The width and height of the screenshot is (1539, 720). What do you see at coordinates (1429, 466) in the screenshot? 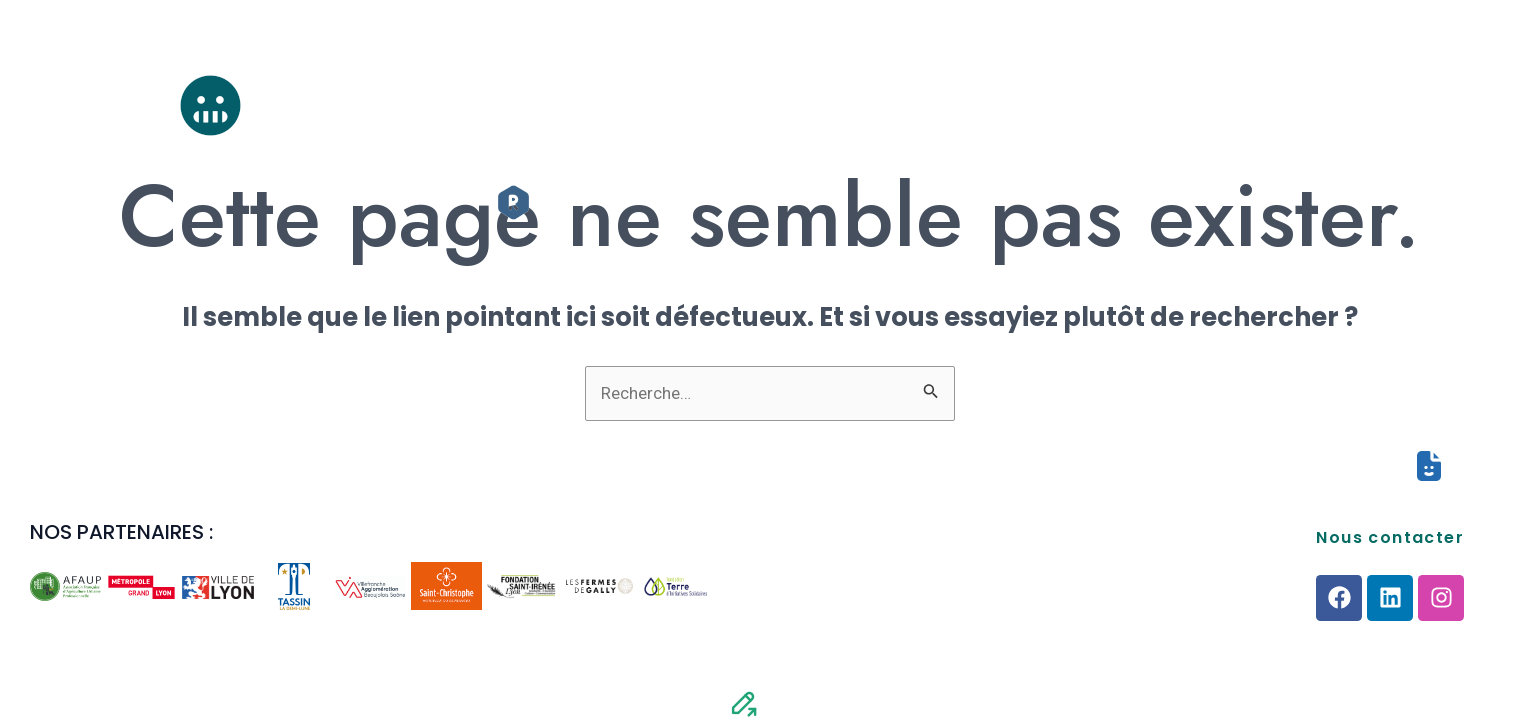
I see `view a friendly or positive document` at bounding box center [1429, 466].